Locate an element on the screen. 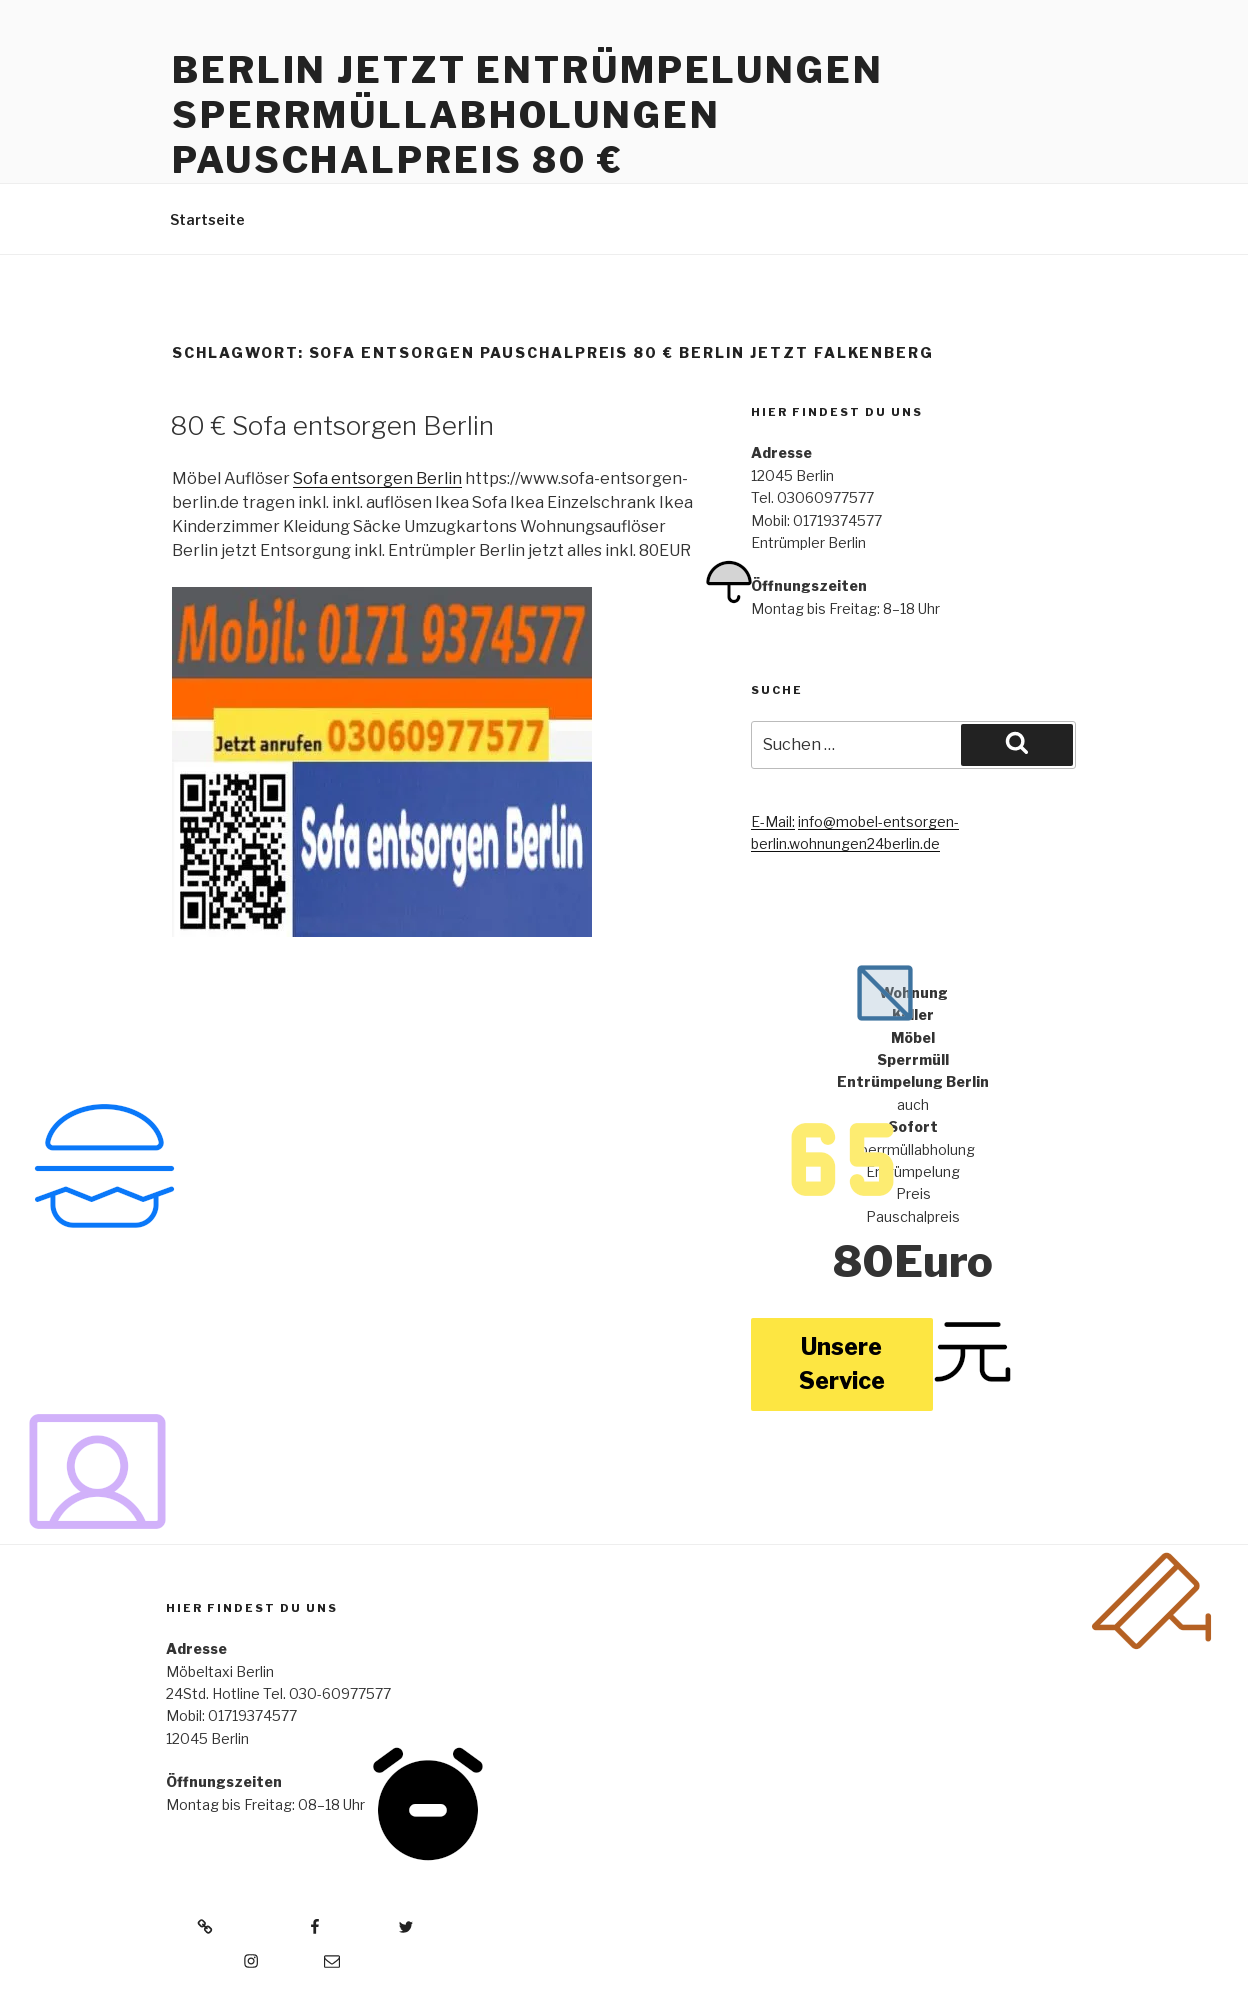 This screenshot has width=1248, height=1995. indicates weather protection or rain forecast is located at coordinates (729, 582).